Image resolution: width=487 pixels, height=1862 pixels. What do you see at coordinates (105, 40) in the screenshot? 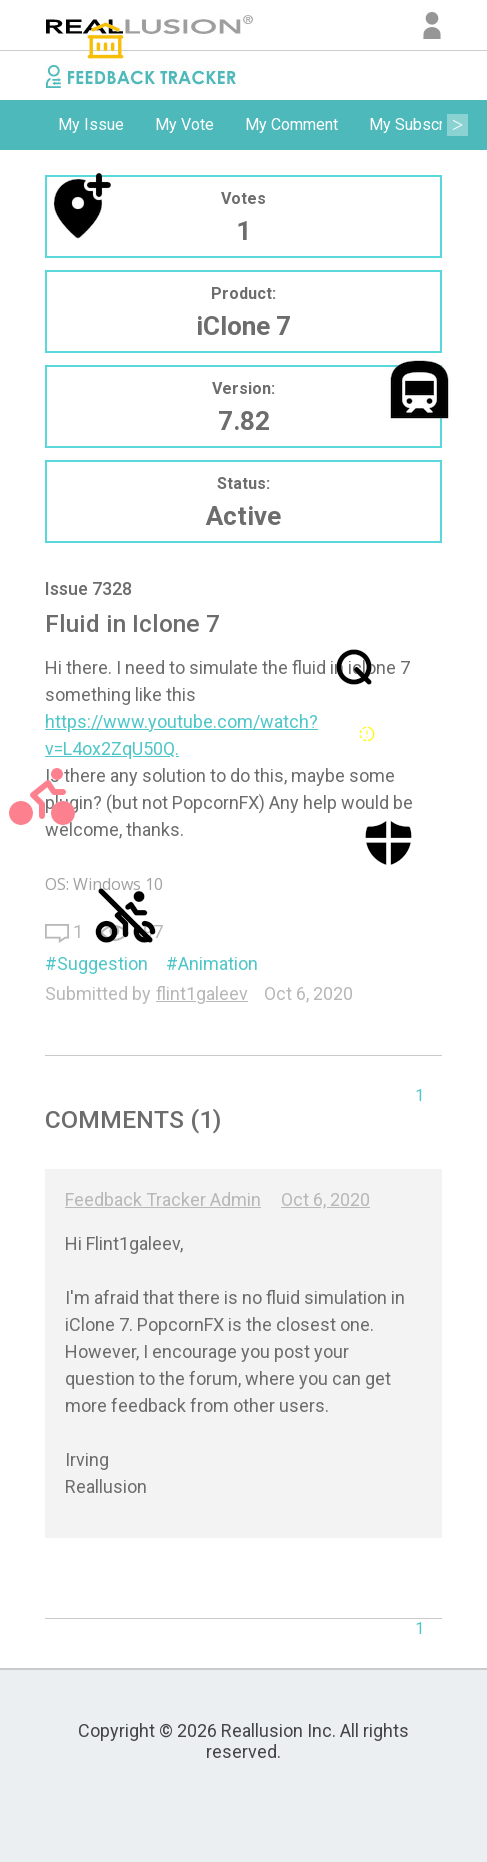
I see `access banking or financial services` at bounding box center [105, 40].